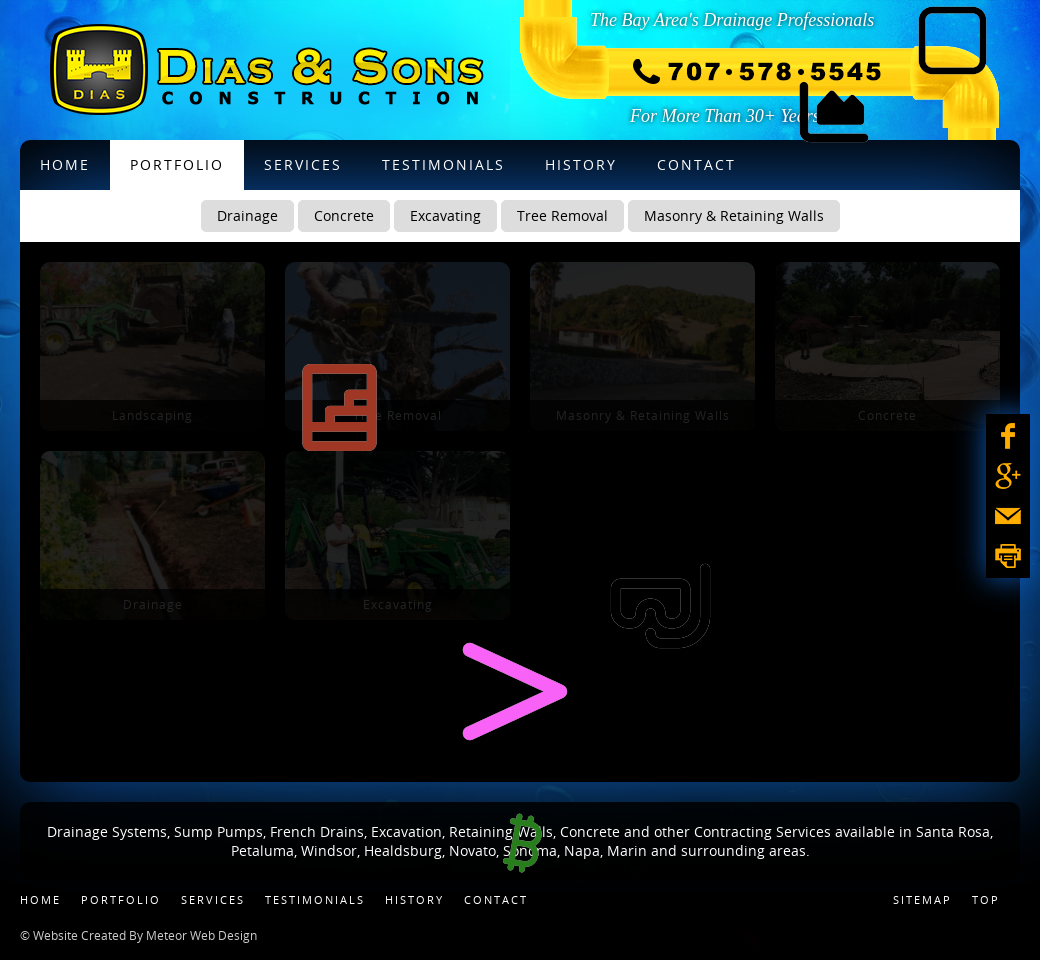 The image size is (1040, 960). What do you see at coordinates (834, 112) in the screenshot?
I see `view area chart analytics` at bounding box center [834, 112].